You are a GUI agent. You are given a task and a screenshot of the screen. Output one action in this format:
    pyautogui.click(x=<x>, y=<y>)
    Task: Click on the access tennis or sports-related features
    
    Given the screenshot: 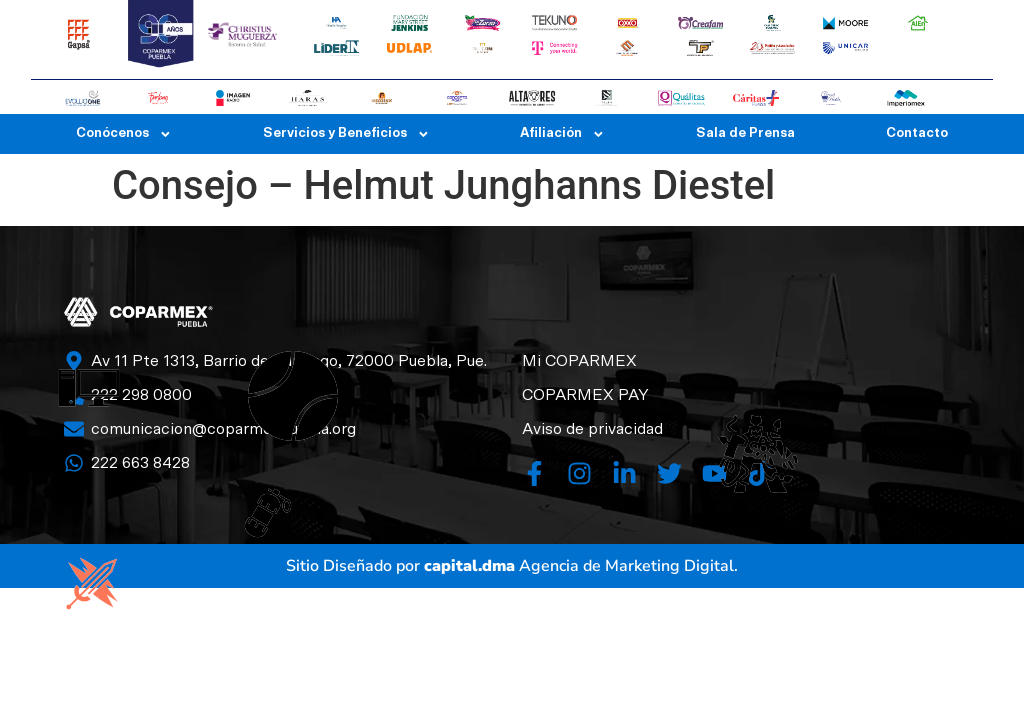 What is the action you would take?
    pyautogui.click(x=293, y=396)
    